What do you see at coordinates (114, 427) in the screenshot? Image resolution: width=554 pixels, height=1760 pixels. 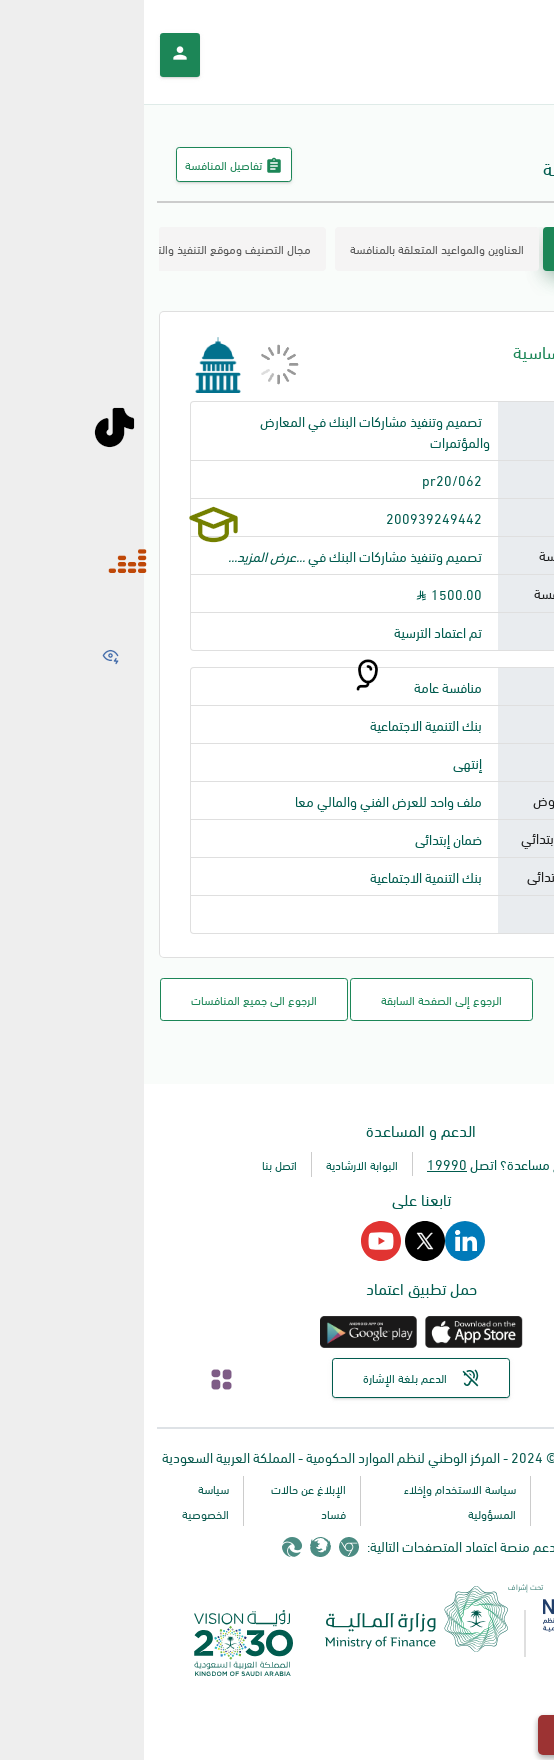 I see `open TikTok app` at bounding box center [114, 427].